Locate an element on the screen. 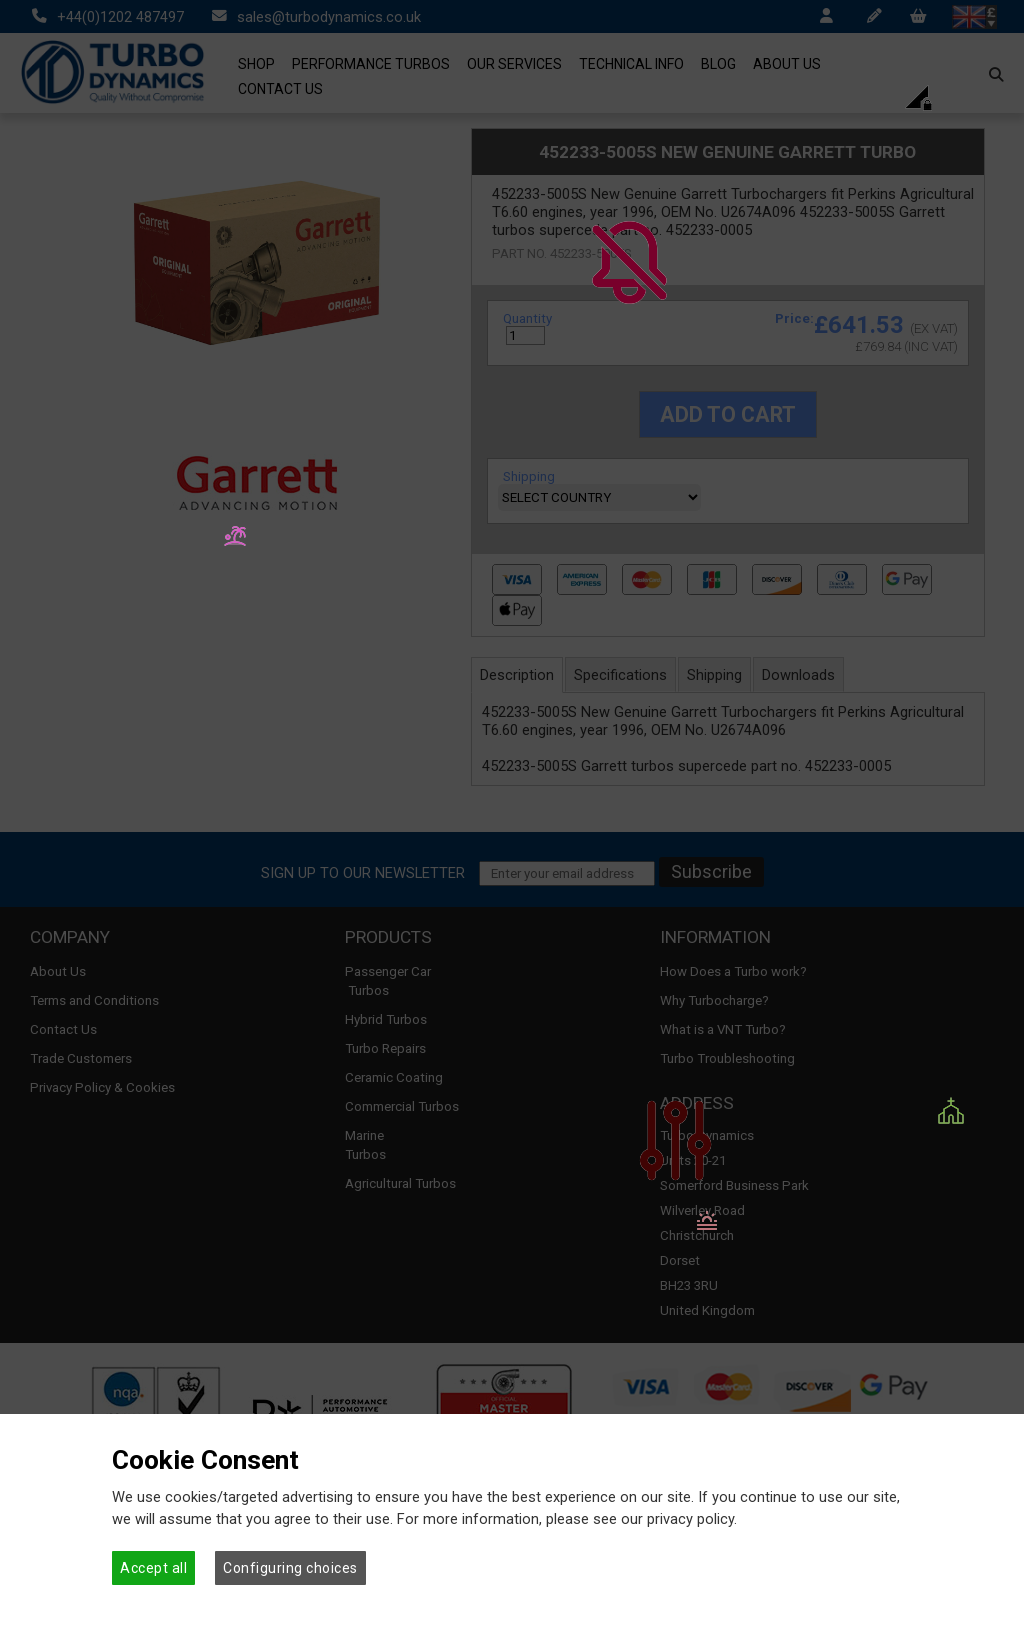 The height and width of the screenshot is (1625, 1024). view nearby churches or places of worship is located at coordinates (951, 1112).